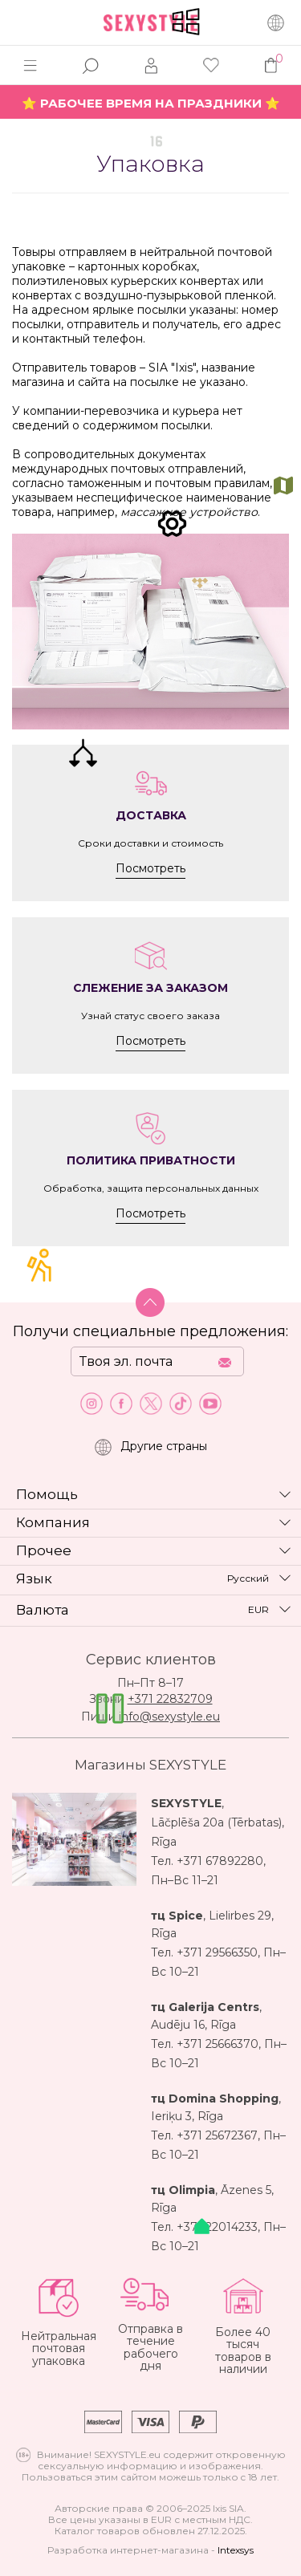 The width and height of the screenshot is (301, 2576). Describe the element at coordinates (187, 22) in the screenshot. I see `open windows start menu` at that location.